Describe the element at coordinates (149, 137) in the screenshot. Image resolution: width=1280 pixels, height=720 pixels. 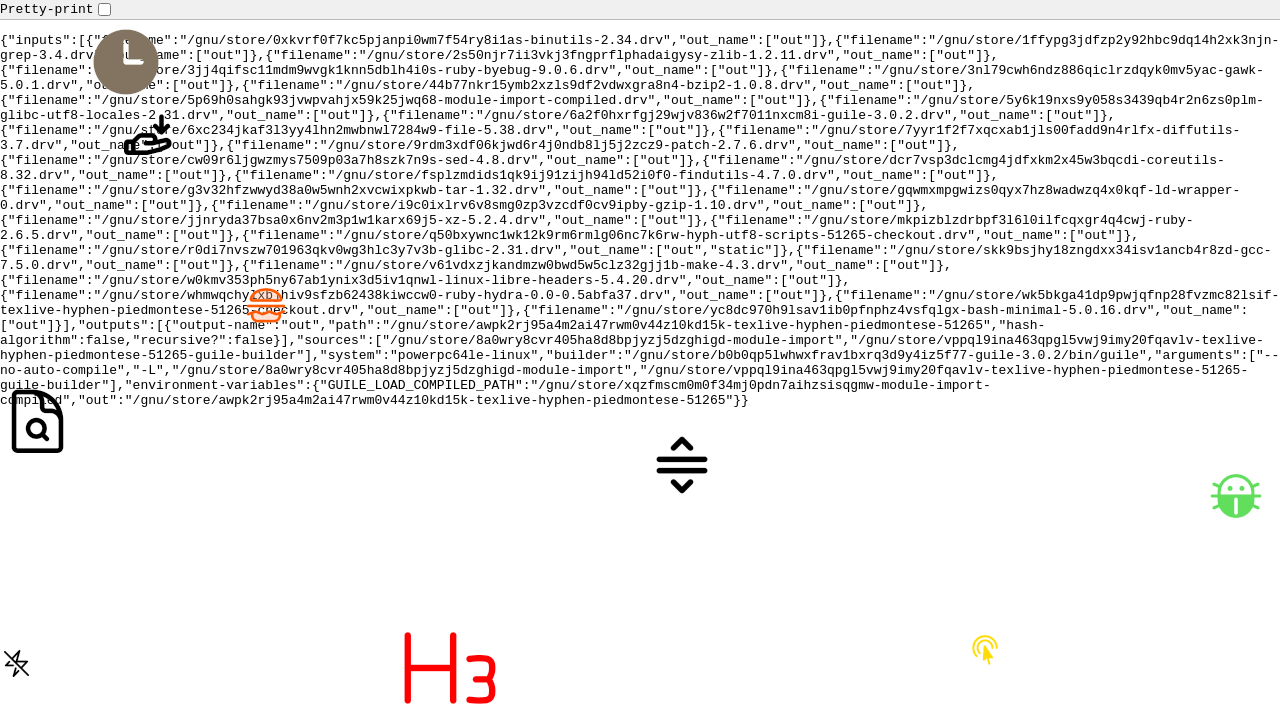
I see `receive or accept an incoming item` at that location.